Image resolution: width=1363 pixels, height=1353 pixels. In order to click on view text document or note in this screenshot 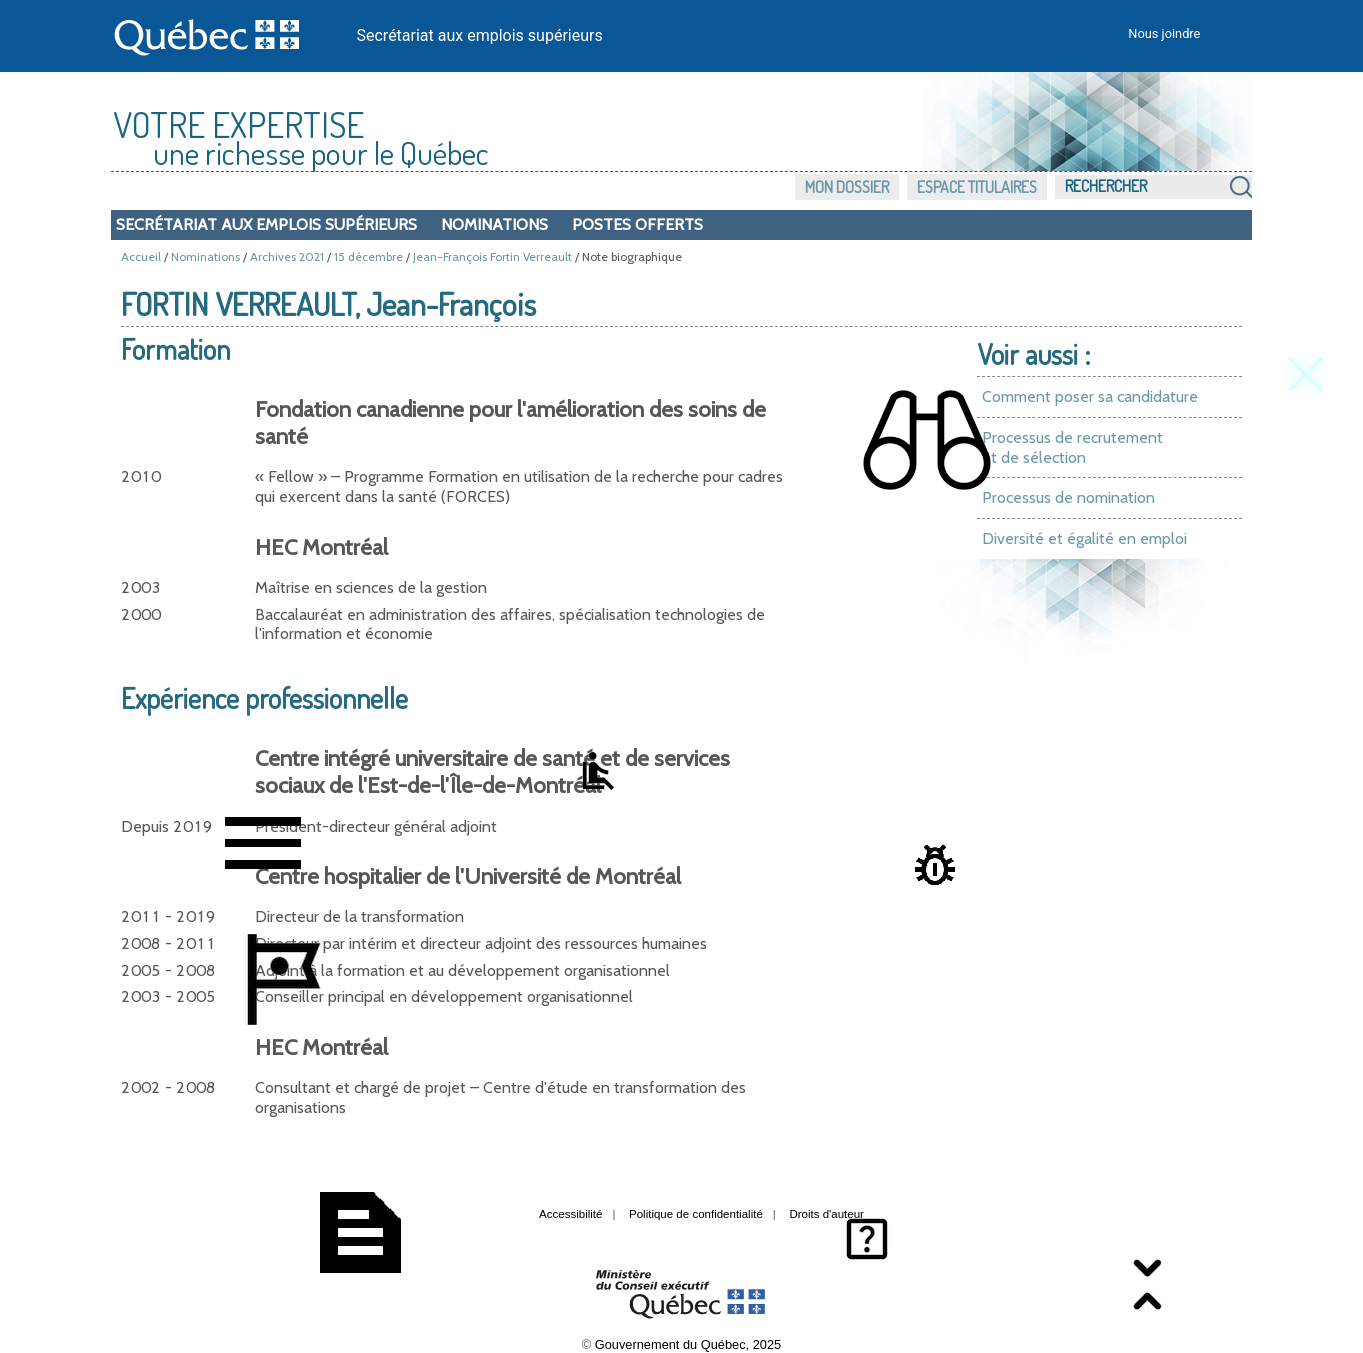, I will do `click(360, 1232)`.